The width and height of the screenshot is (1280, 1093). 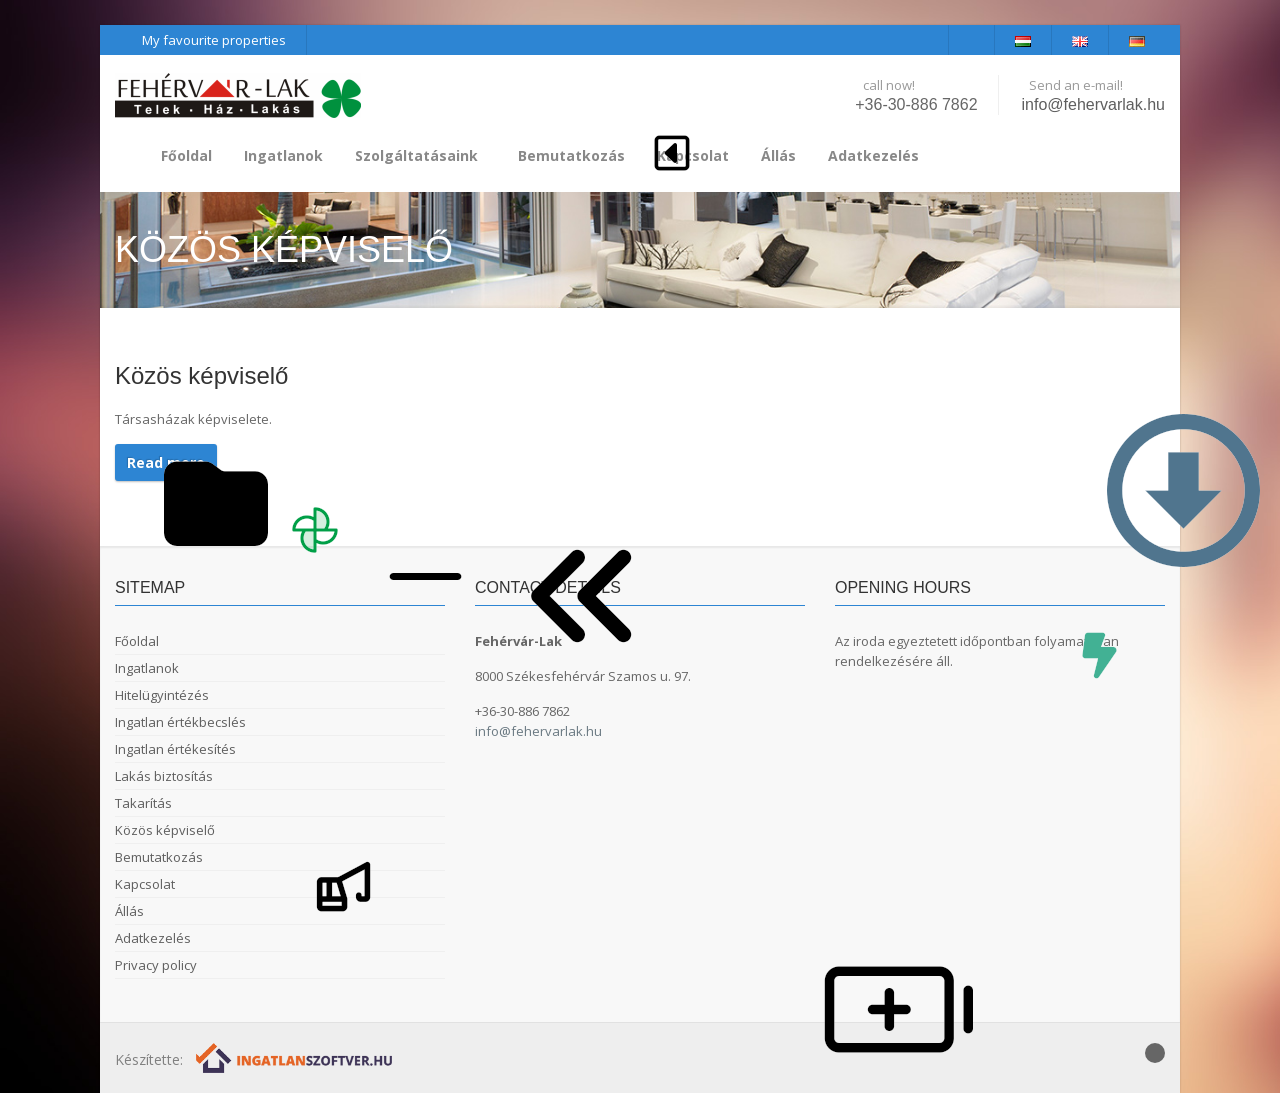 What do you see at coordinates (1183, 490) in the screenshot?
I see `download a file or content` at bounding box center [1183, 490].